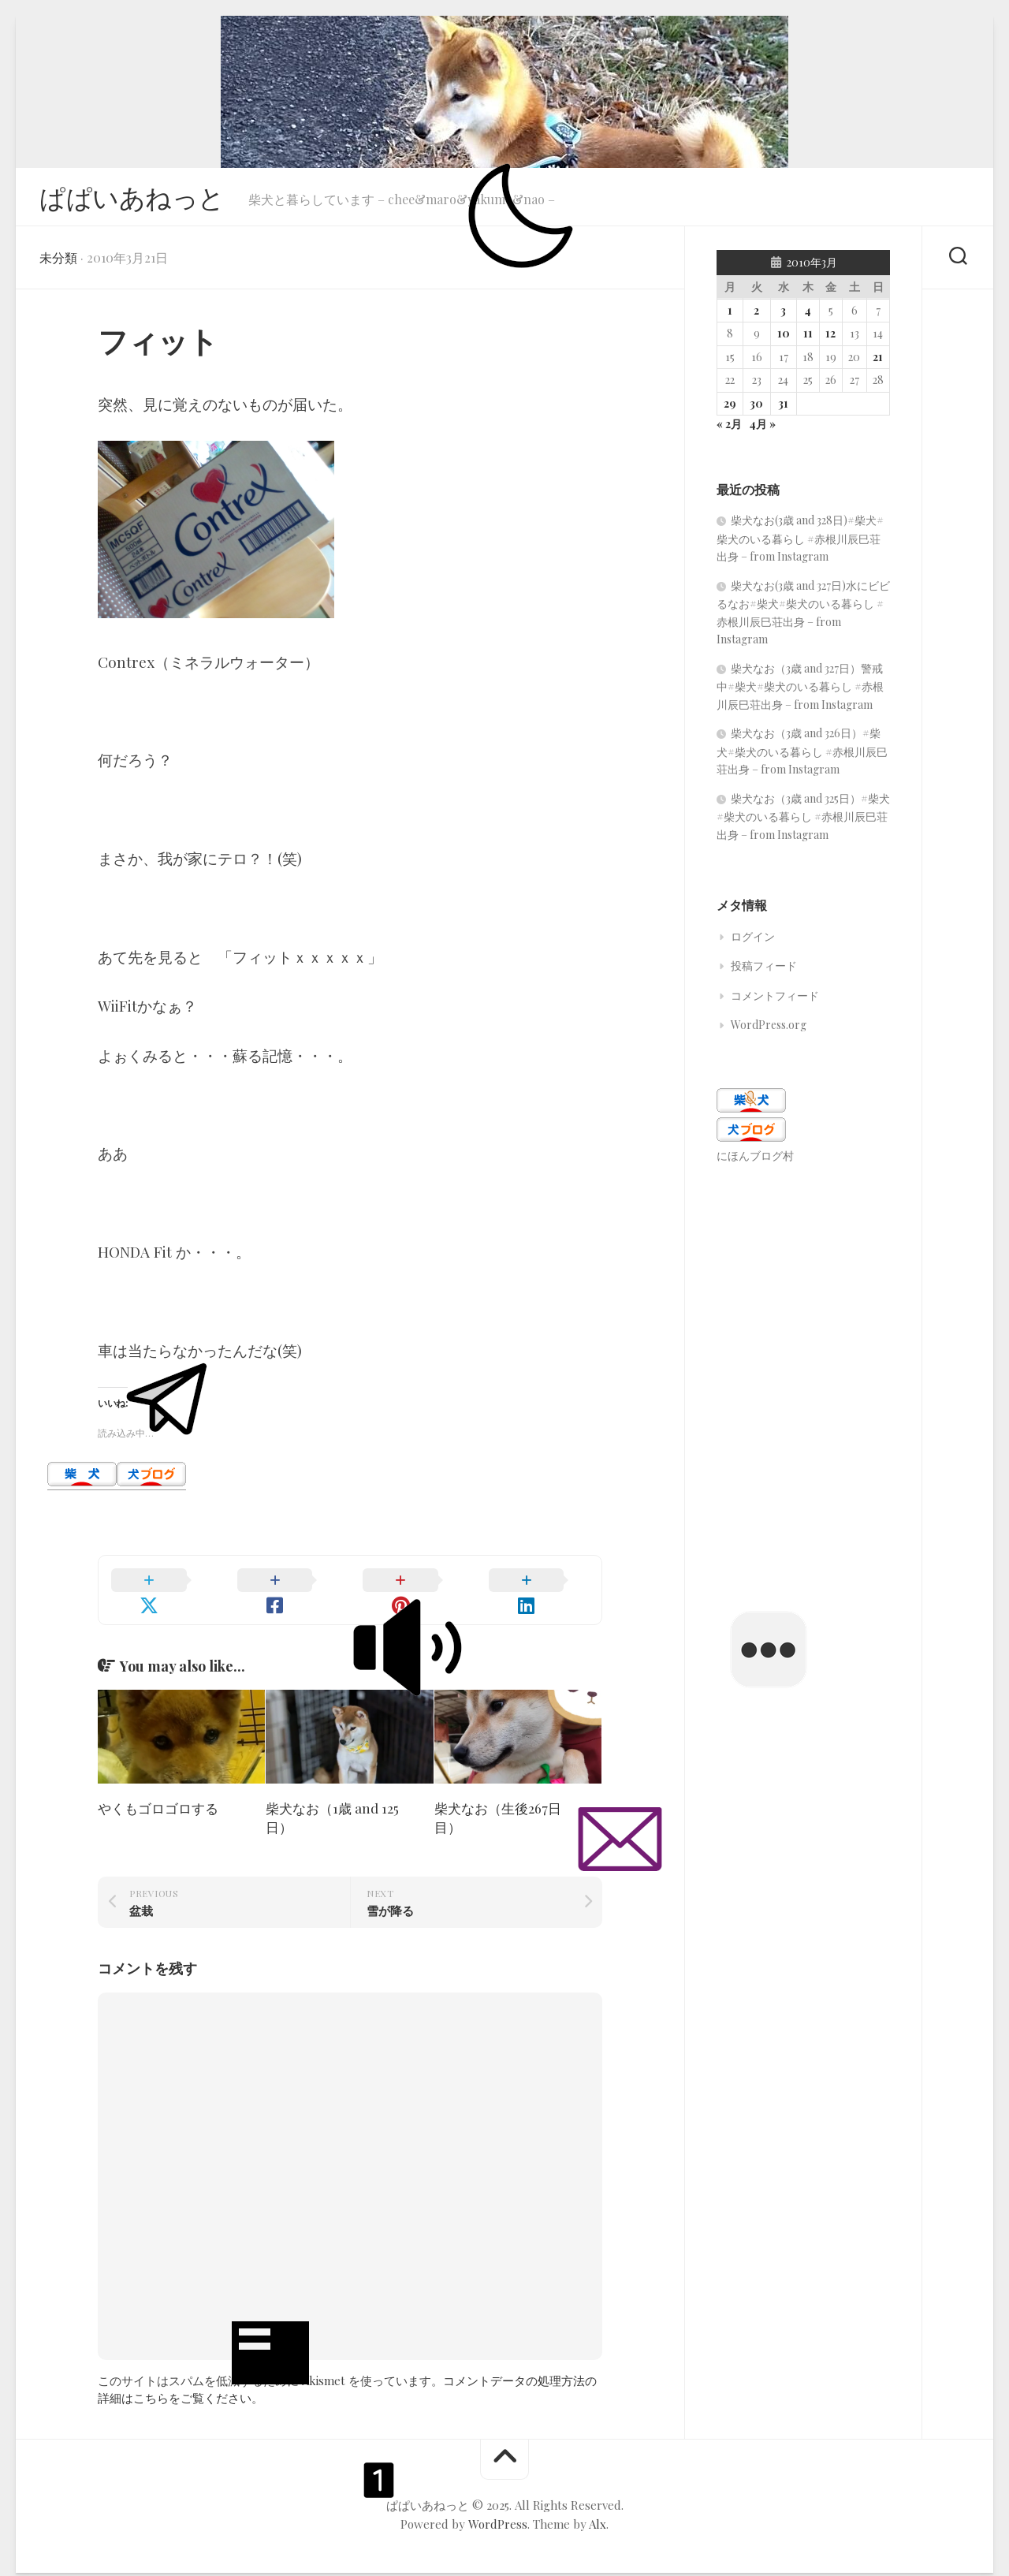  I want to click on toggle dark mode or night theme, so click(517, 218).